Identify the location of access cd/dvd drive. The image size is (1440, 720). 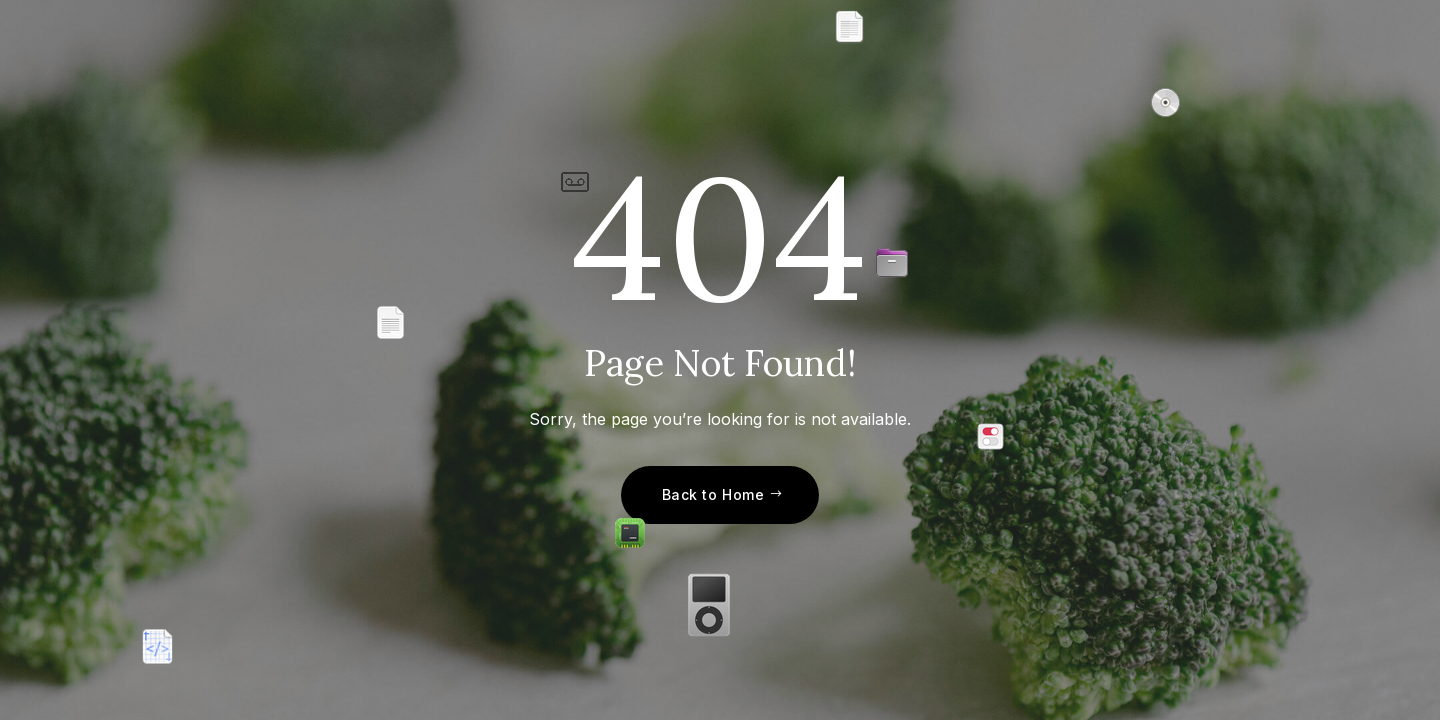
(1165, 102).